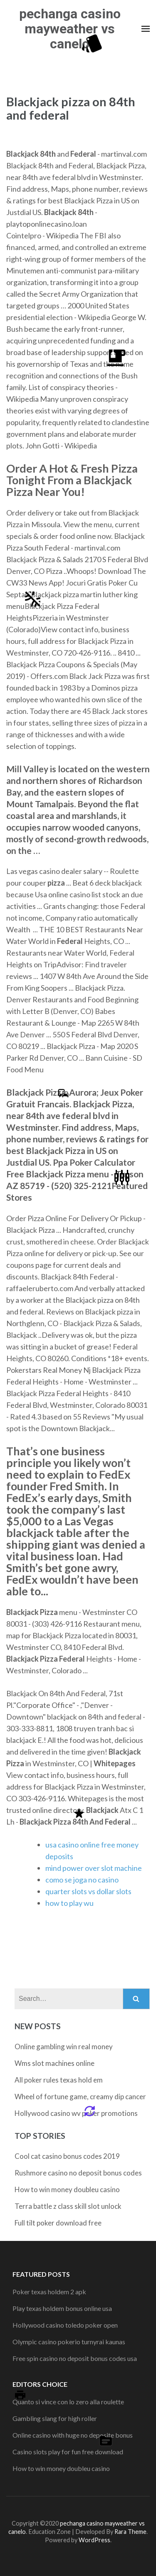 The width and height of the screenshot is (156, 2576). I want to click on rate or favorite an item, so click(79, 1813).